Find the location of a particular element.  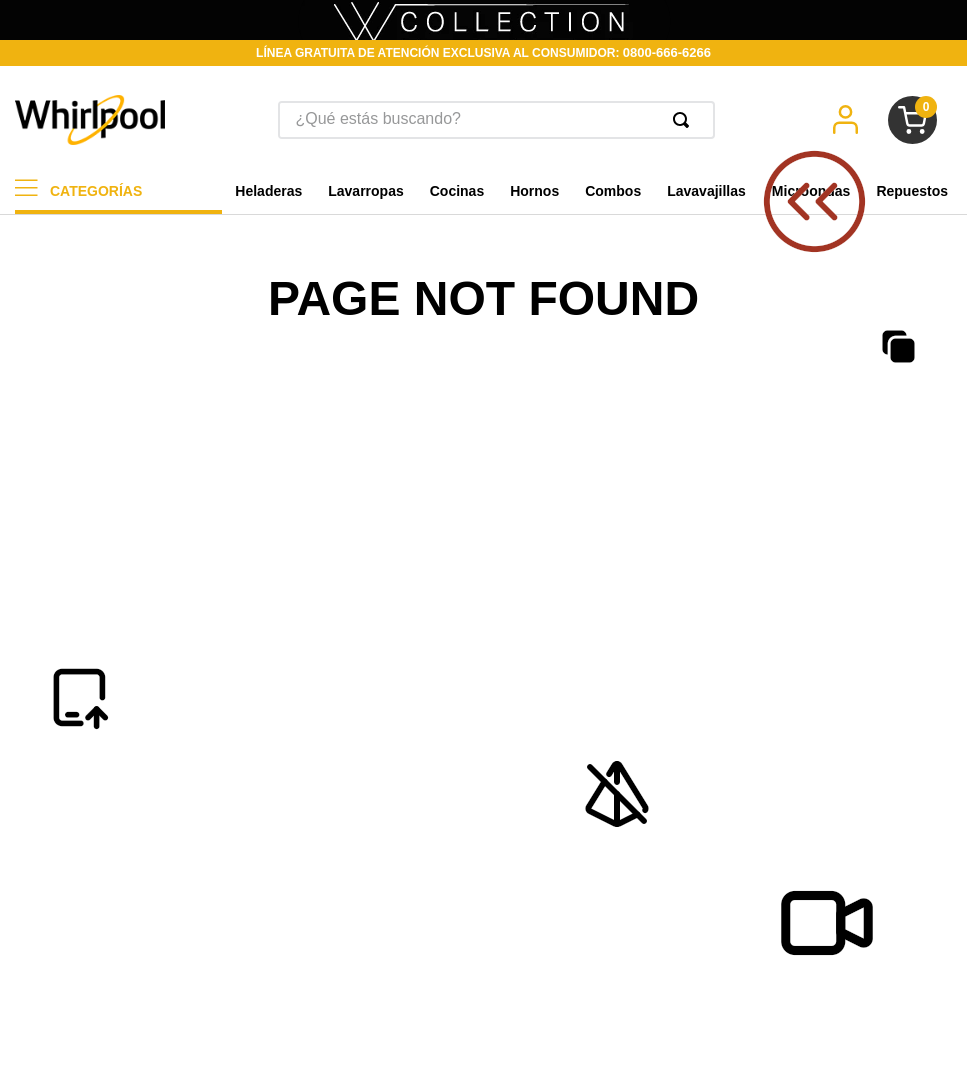

copy to clipboard is located at coordinates (898, 346).